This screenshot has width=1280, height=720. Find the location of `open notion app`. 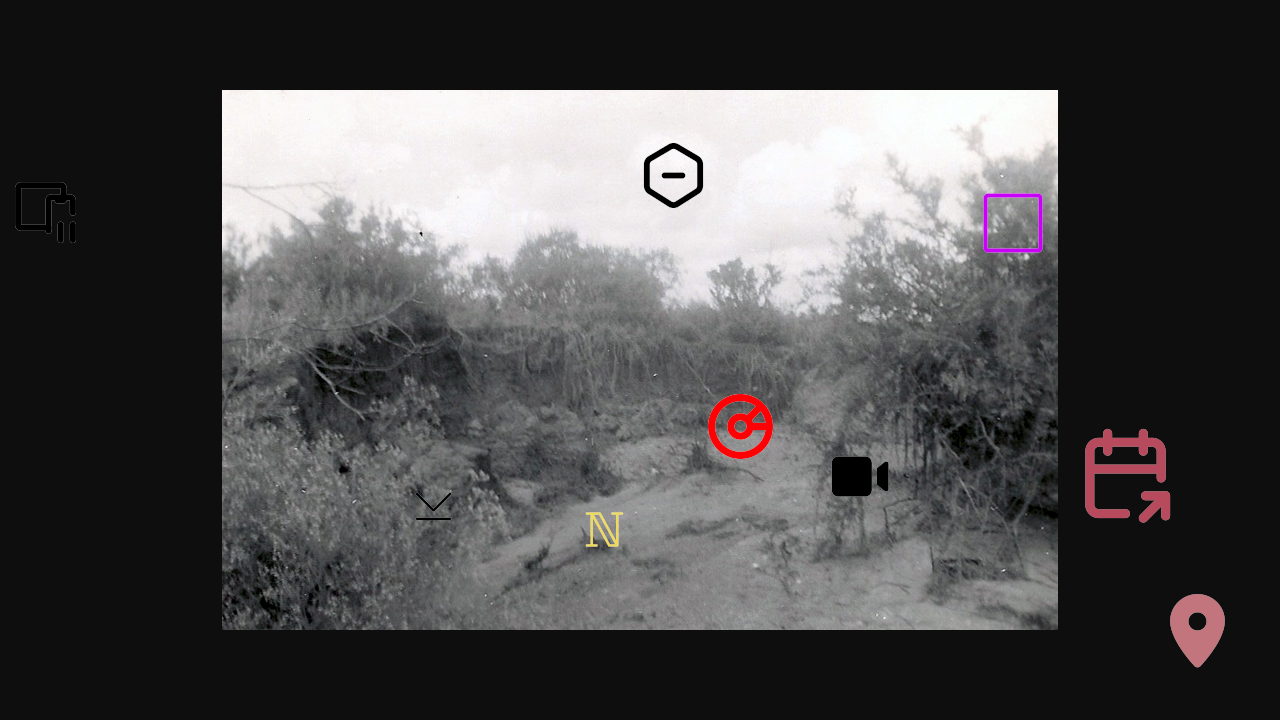

open notion app is located at coordinates (604, 529).